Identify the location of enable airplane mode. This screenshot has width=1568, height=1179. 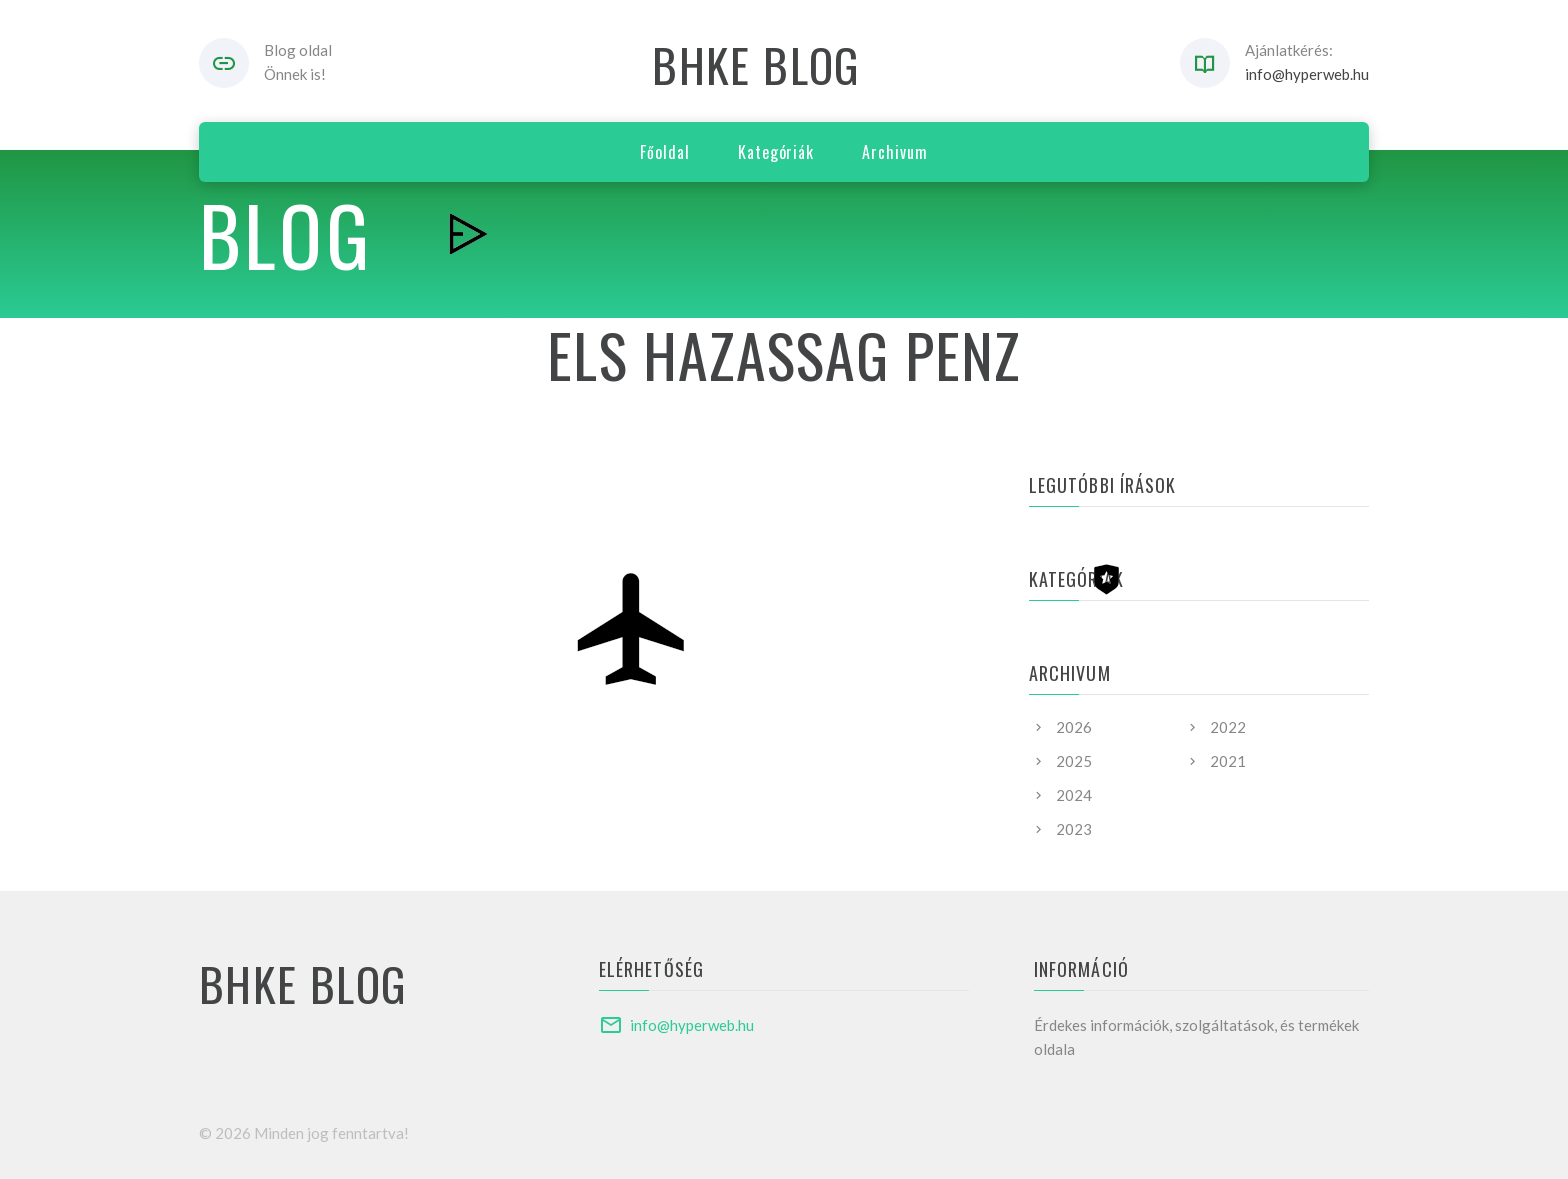
(628, 629).